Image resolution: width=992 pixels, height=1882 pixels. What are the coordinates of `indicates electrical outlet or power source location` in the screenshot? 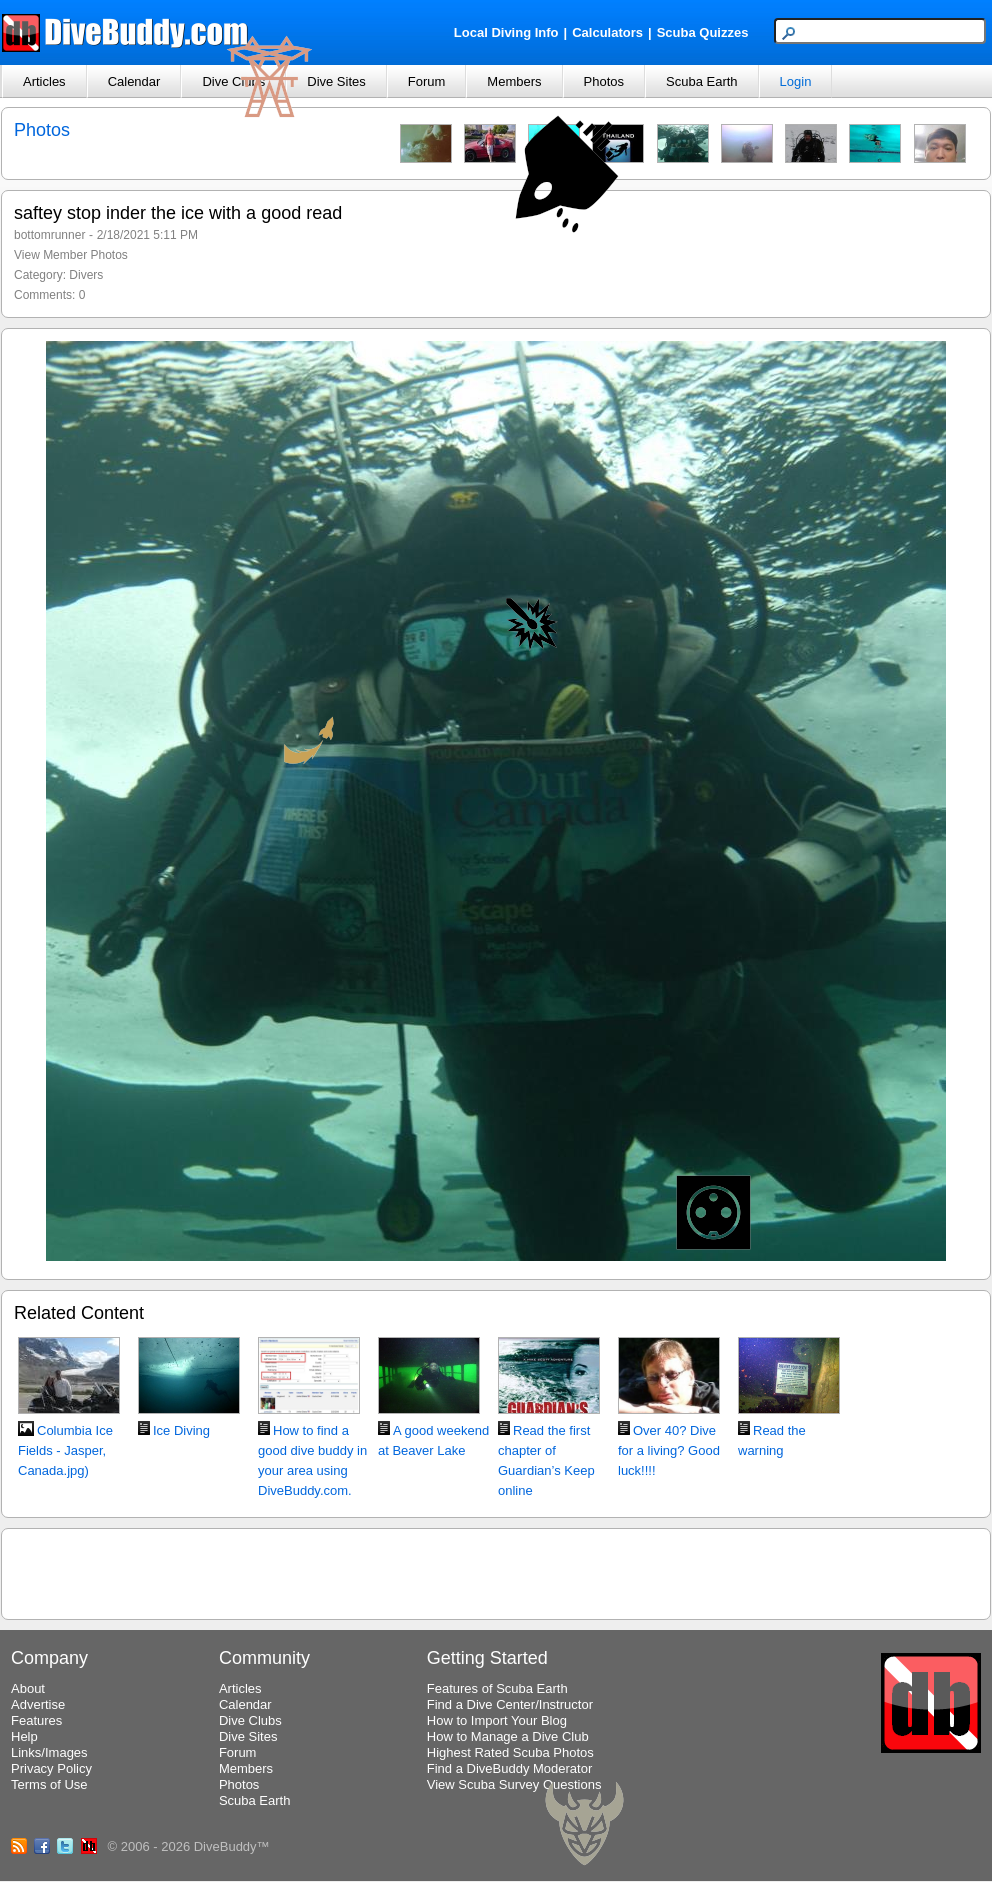 It's located at (713, 1212).